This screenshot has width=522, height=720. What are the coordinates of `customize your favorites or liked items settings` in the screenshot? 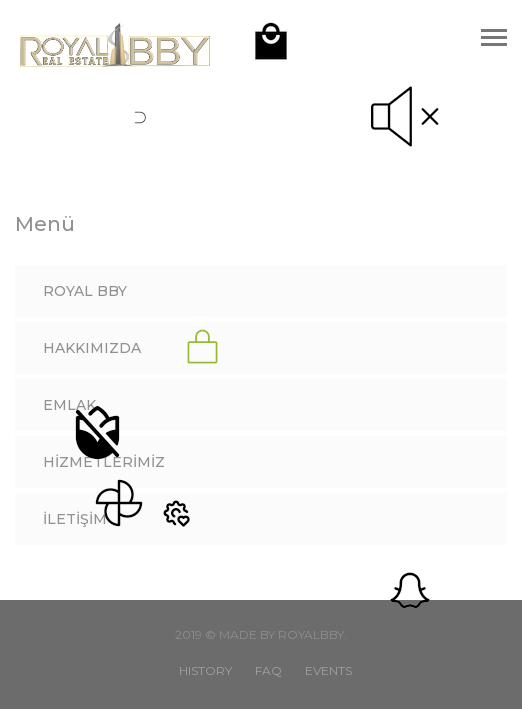 It's located at (176, 513).